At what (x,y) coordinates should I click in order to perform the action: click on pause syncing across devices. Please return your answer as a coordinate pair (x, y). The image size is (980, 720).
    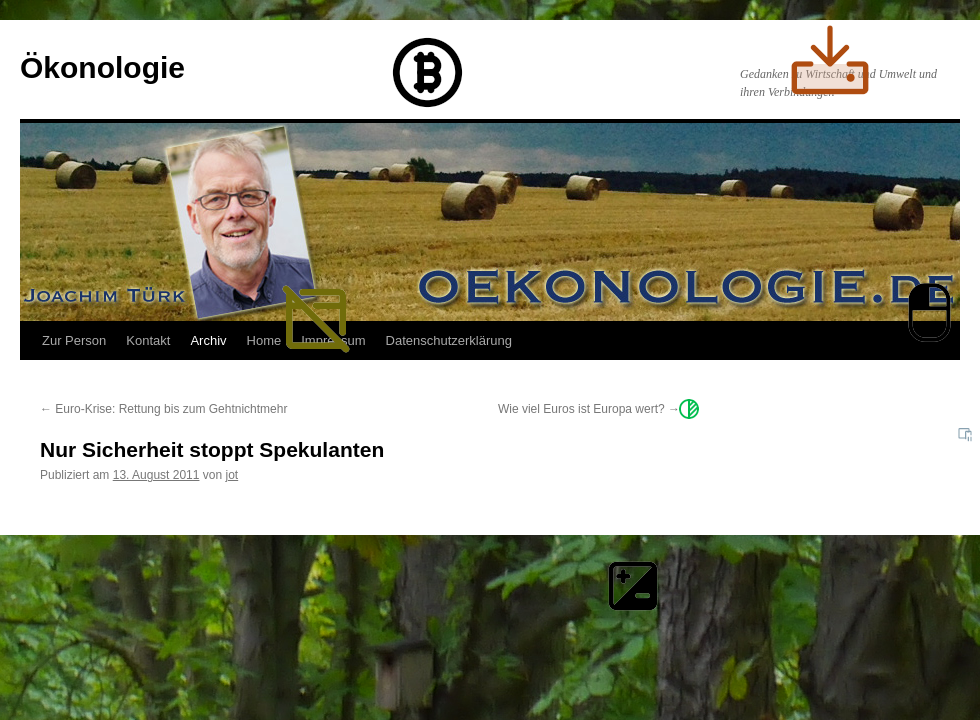
    Looking at the image, I should click on (965, 434).